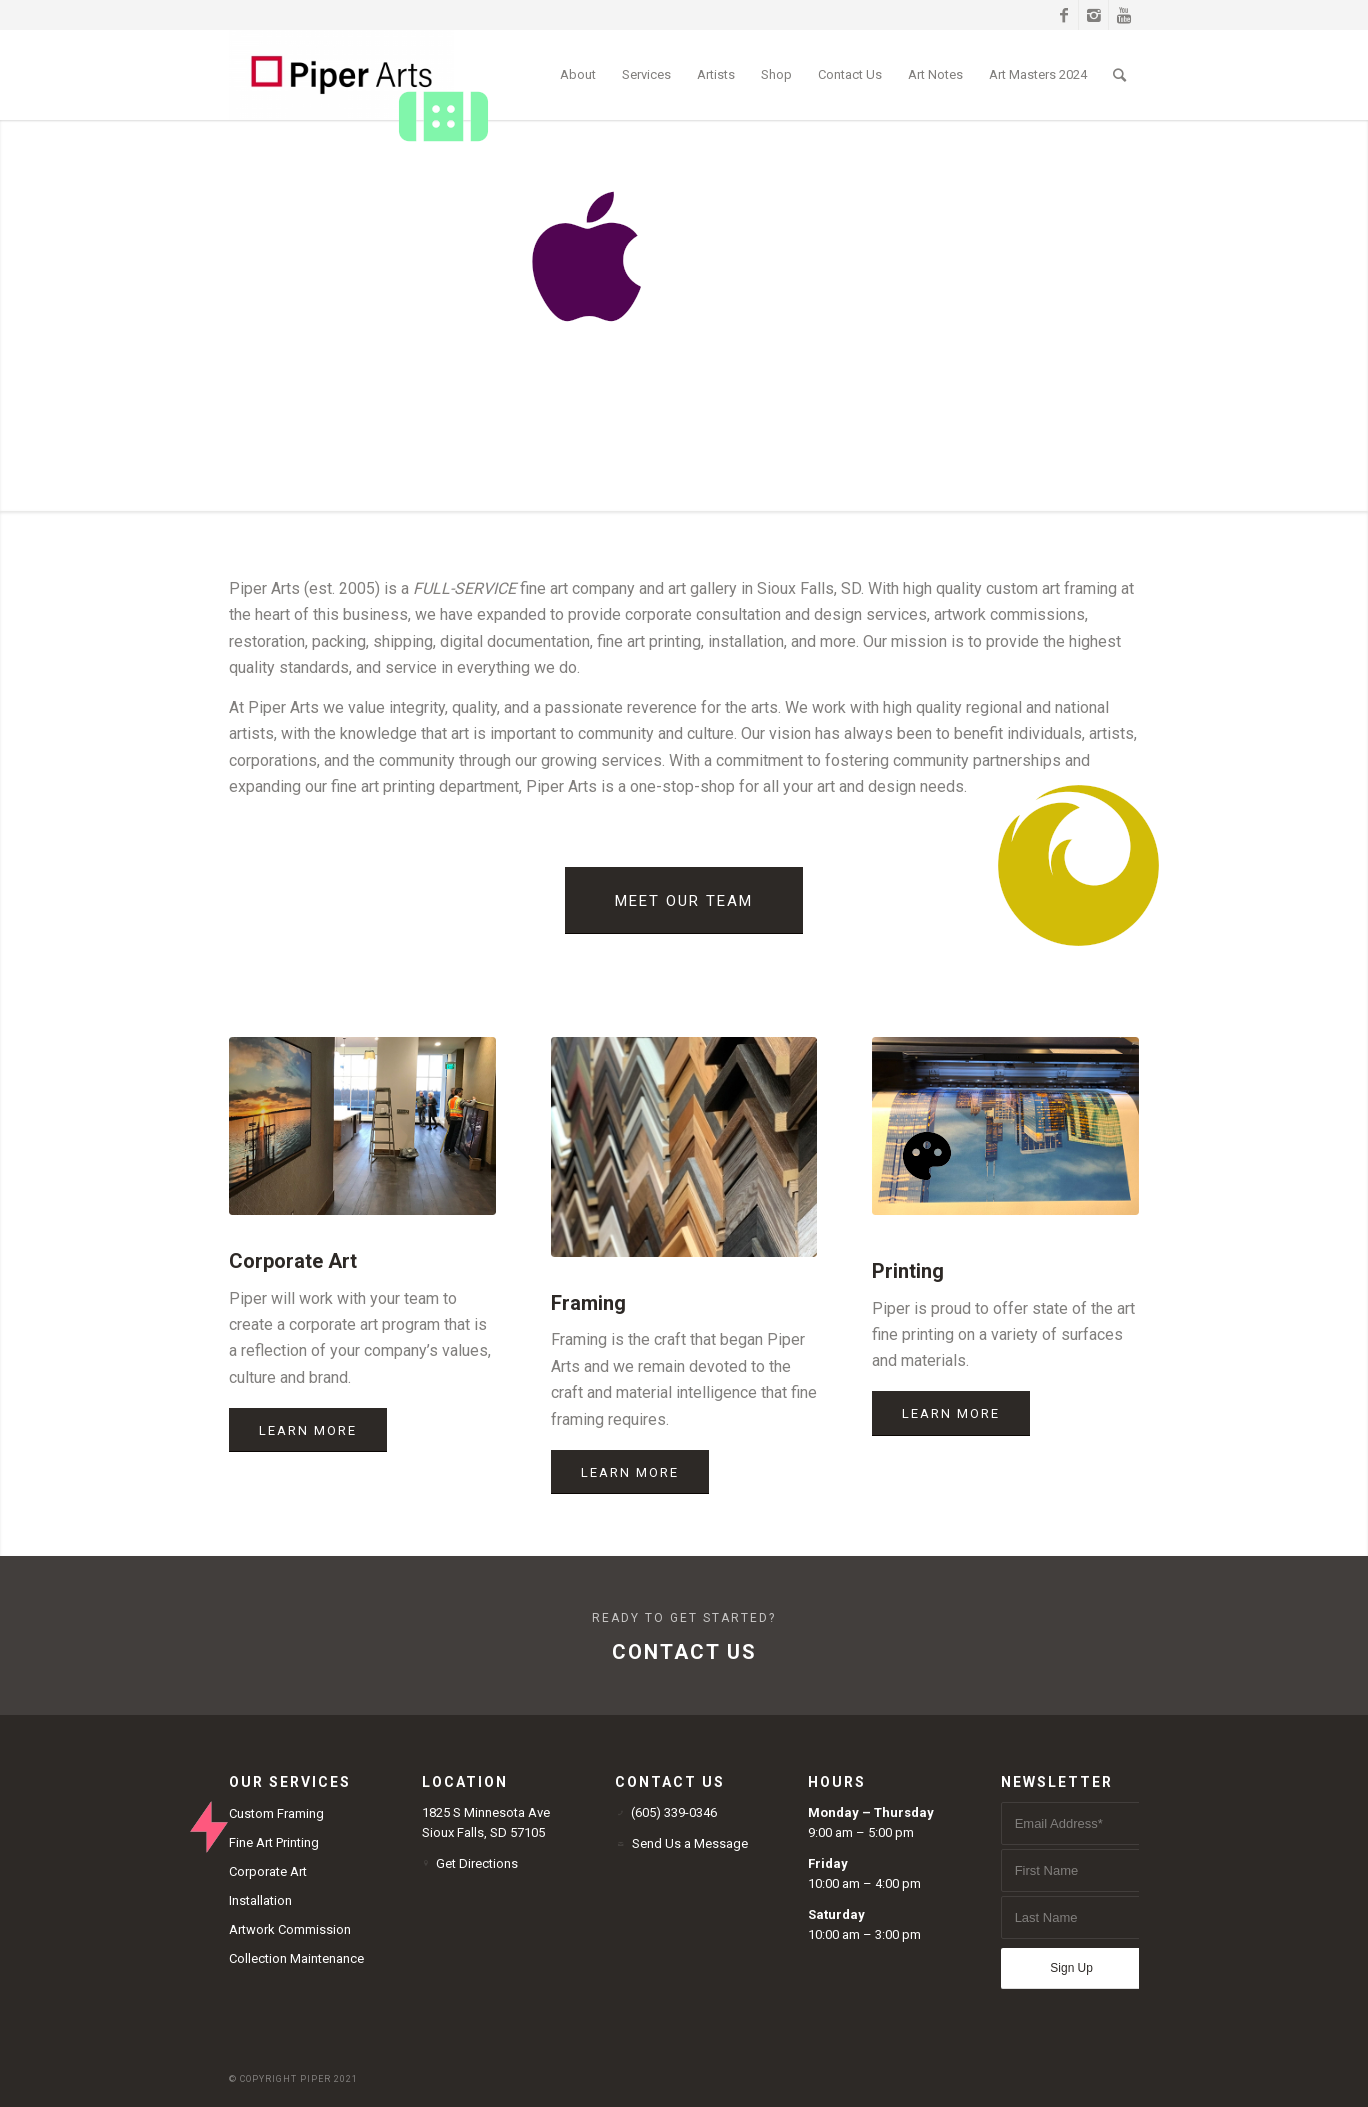 This screenshot has width=1368, height=2107. I want to click on open Mozilla Firefox browser, so click(1078, 865).